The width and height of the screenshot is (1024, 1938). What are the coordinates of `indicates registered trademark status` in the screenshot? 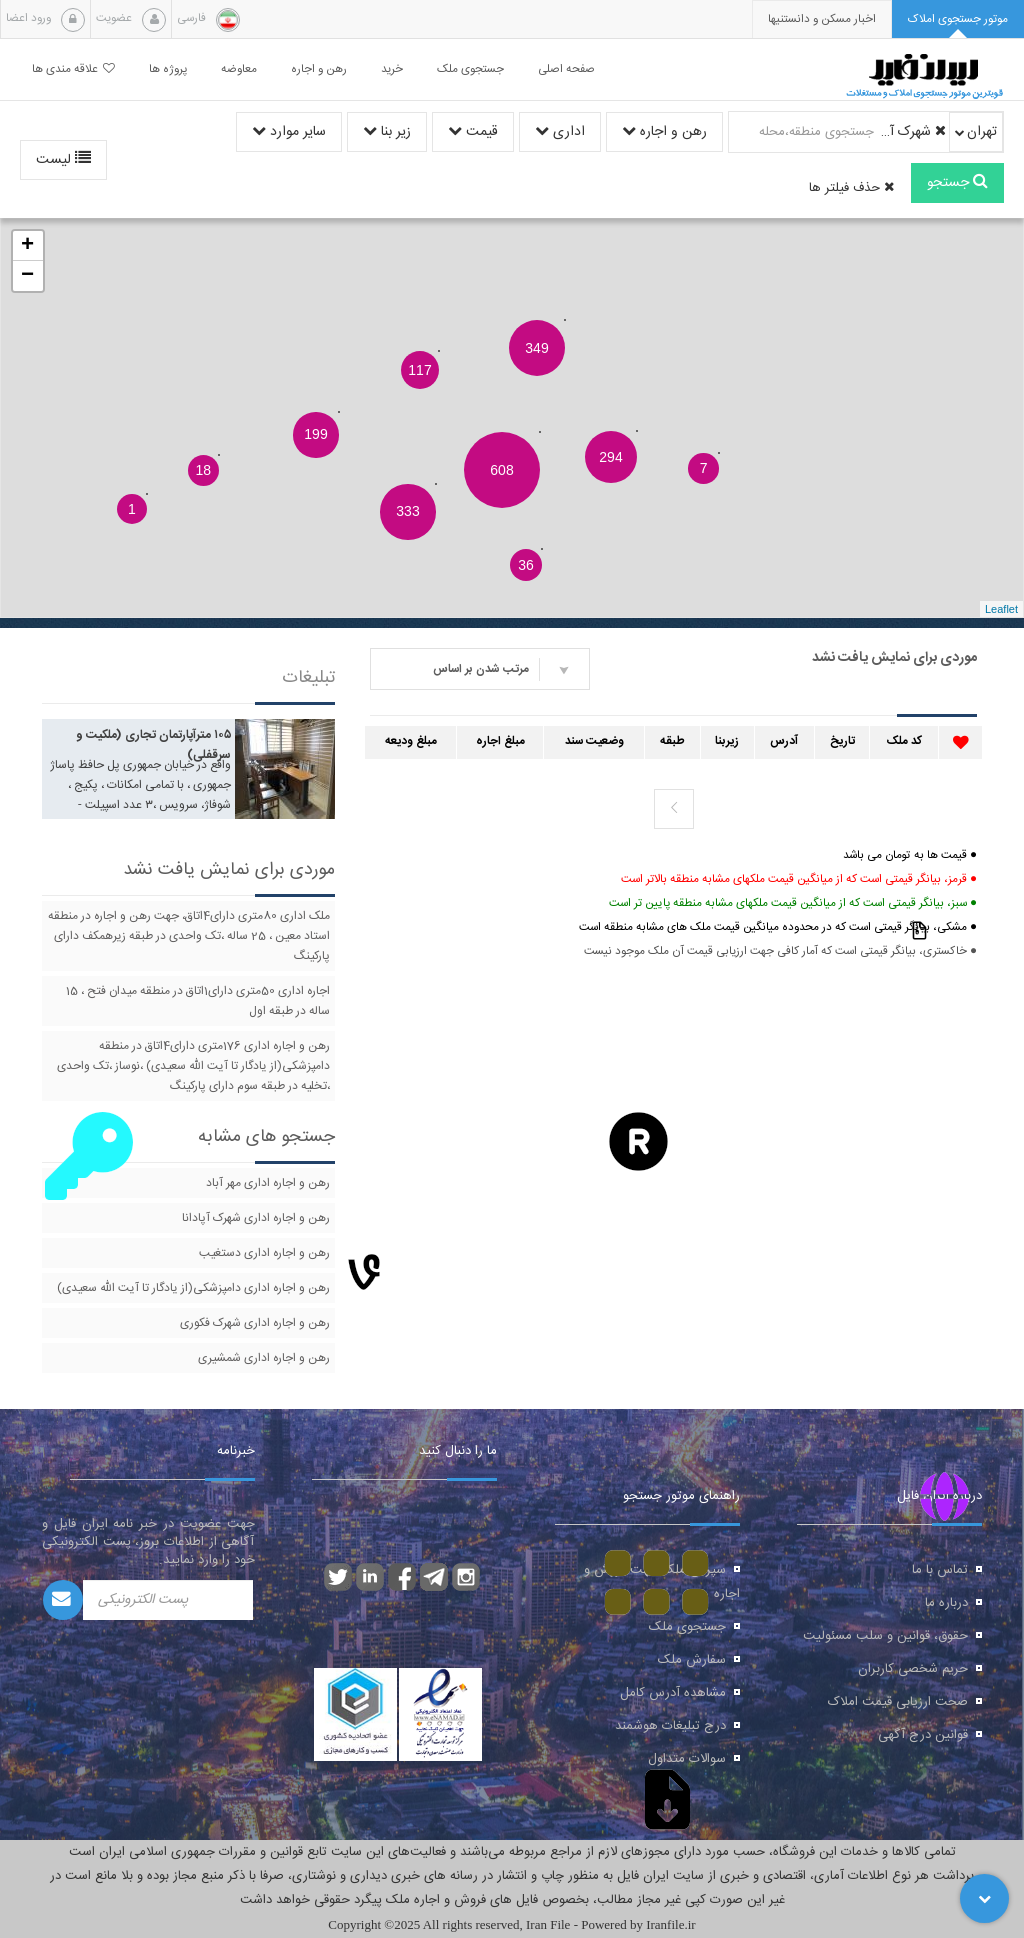 It's located at (638, 1141).